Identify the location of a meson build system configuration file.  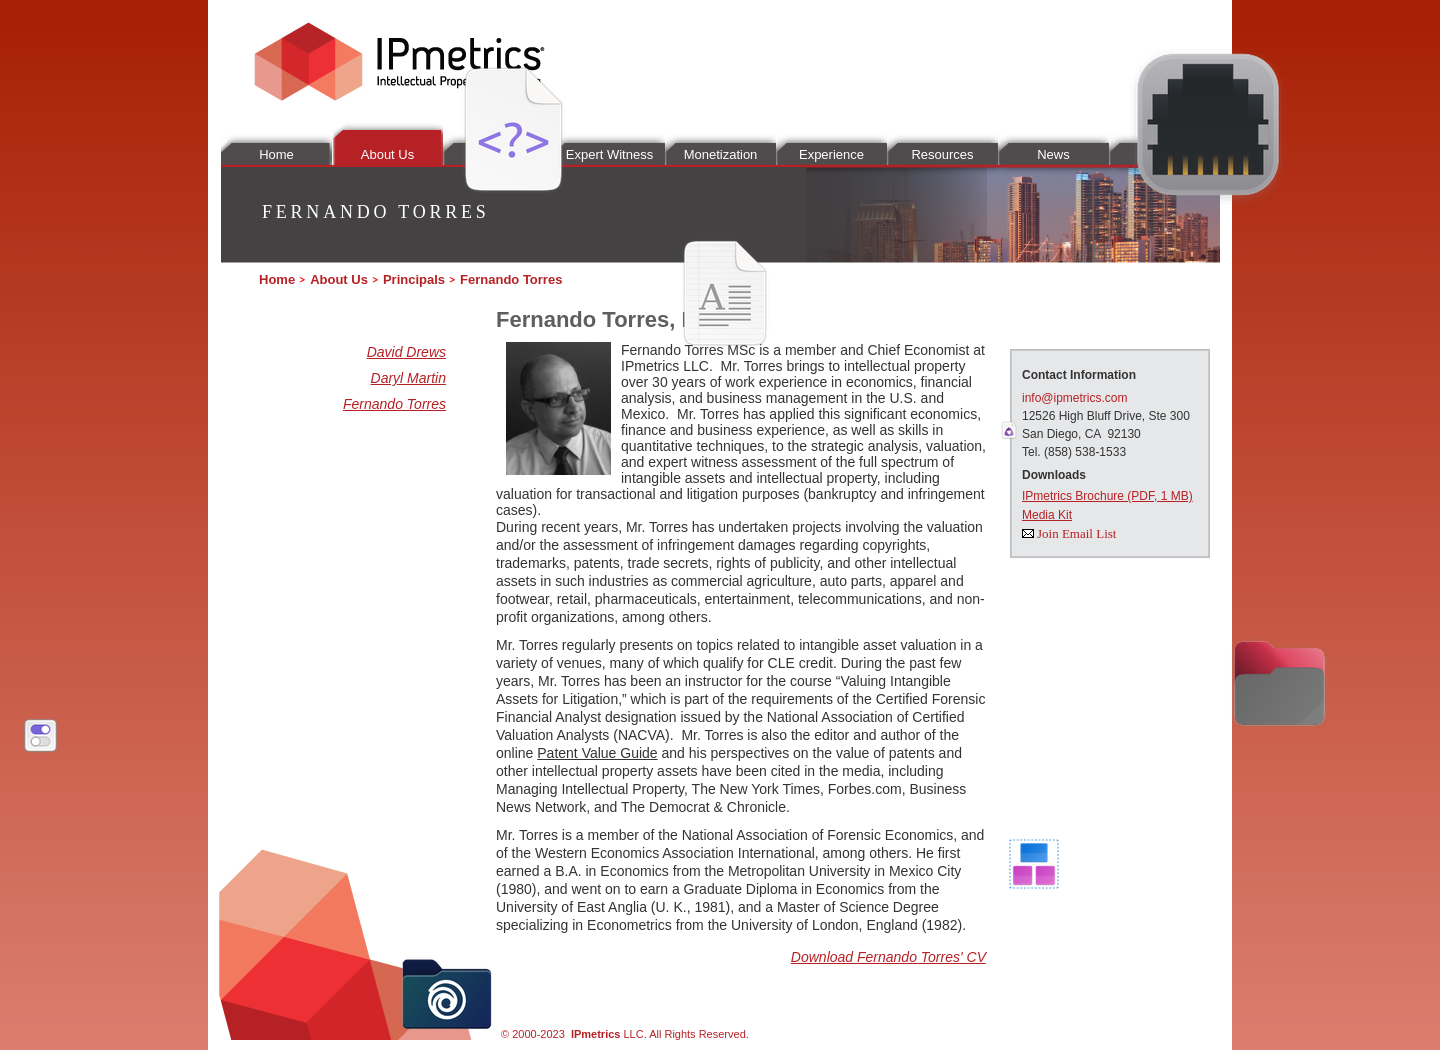
(1009, 430).